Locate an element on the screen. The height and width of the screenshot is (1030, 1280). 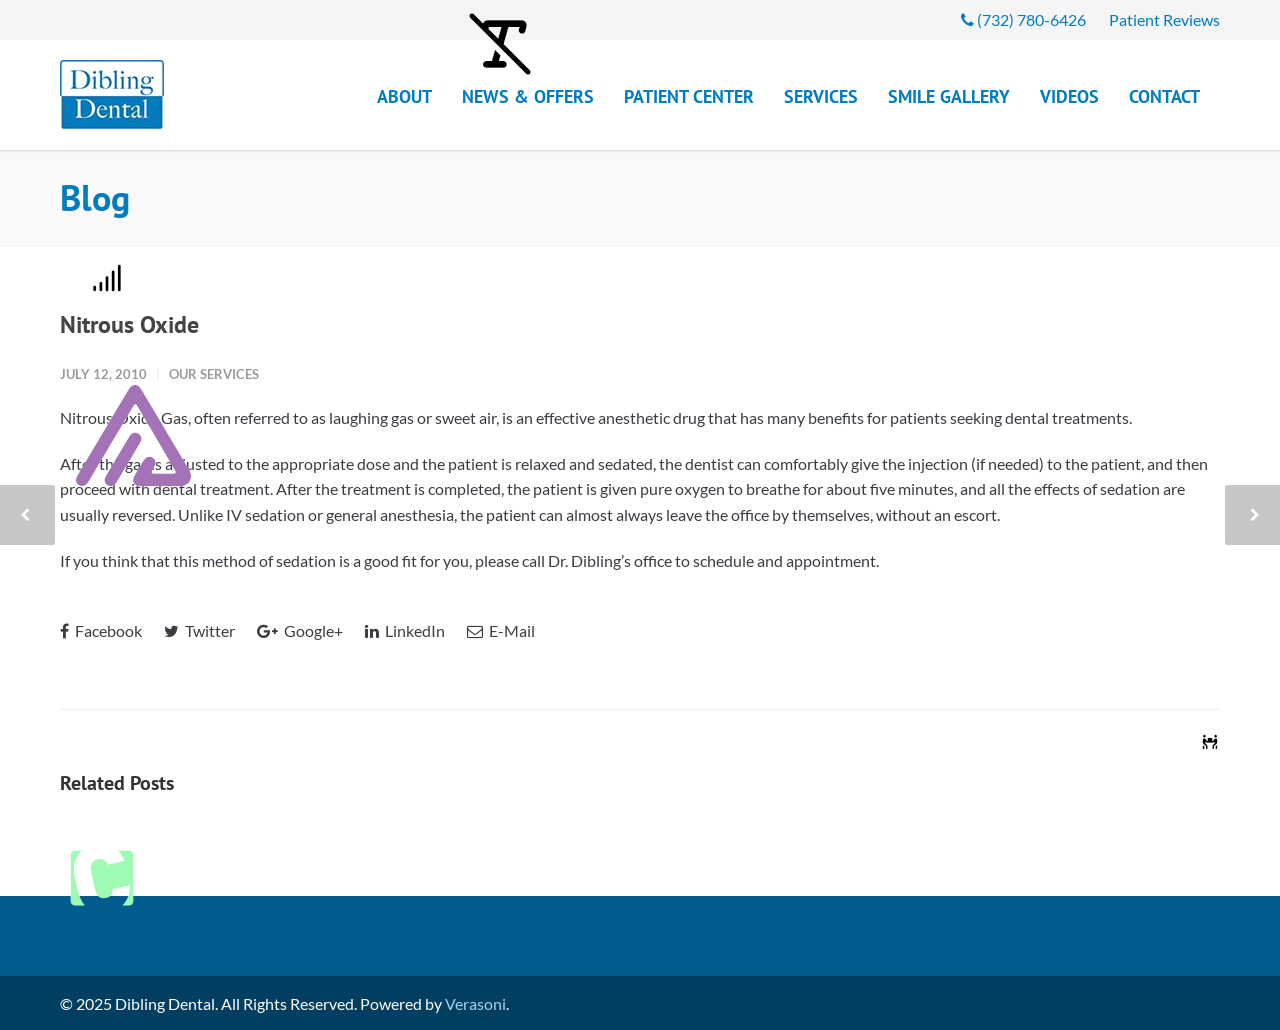
contao CMS logo is located at coordinates (102, 878).